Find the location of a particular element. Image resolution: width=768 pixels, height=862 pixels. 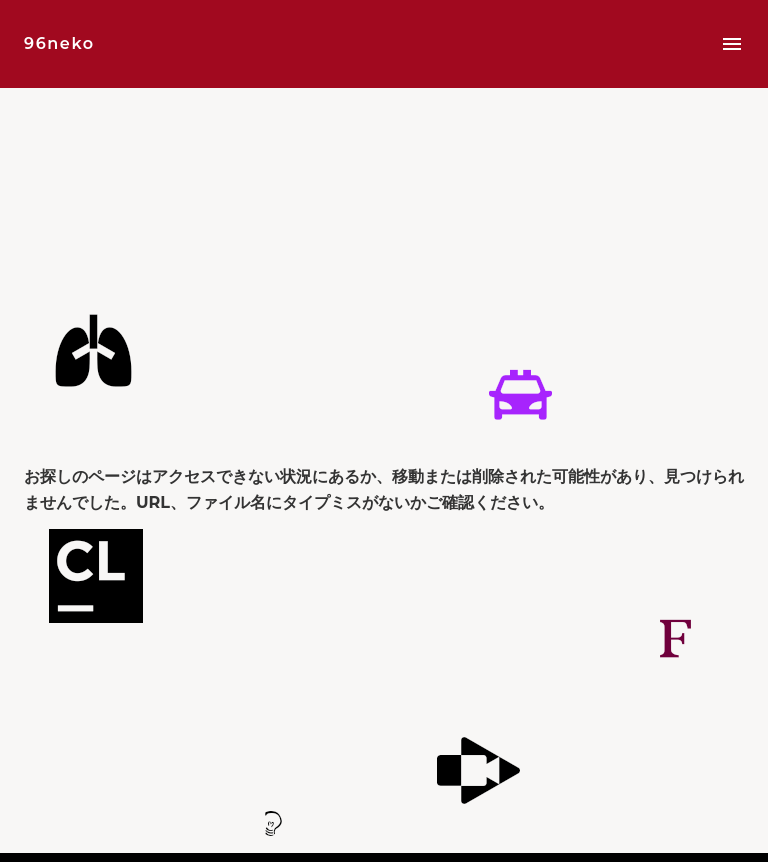

open screencastify screen recording app is located at coordinates (478, 770).